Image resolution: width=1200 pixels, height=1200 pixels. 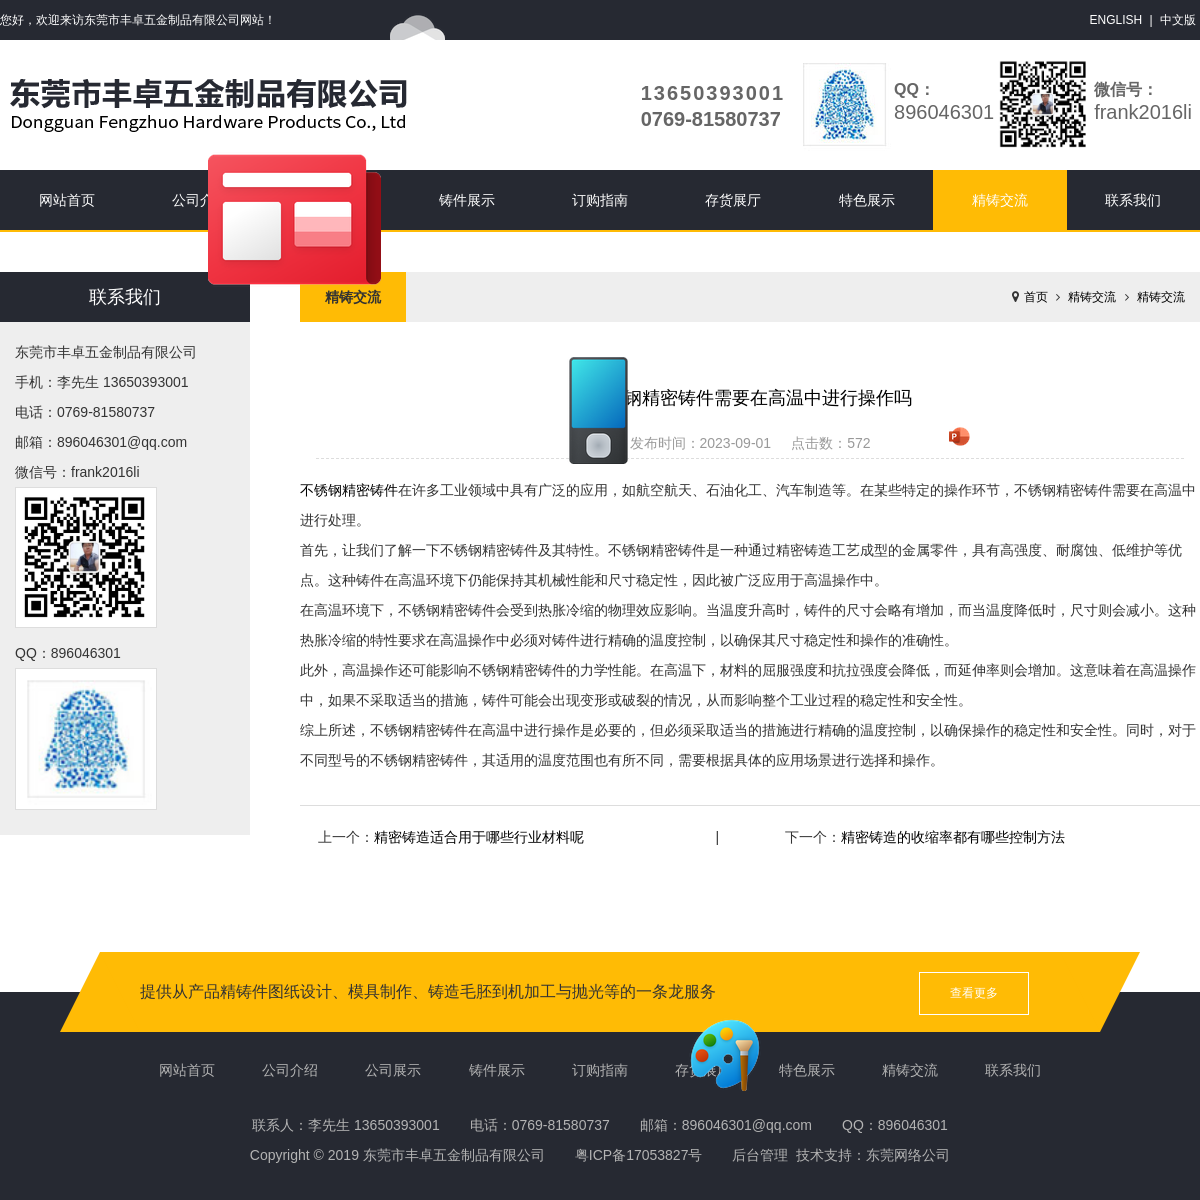 I want to click on open Microsoft PowerPoint, so click(x=959, y=436).